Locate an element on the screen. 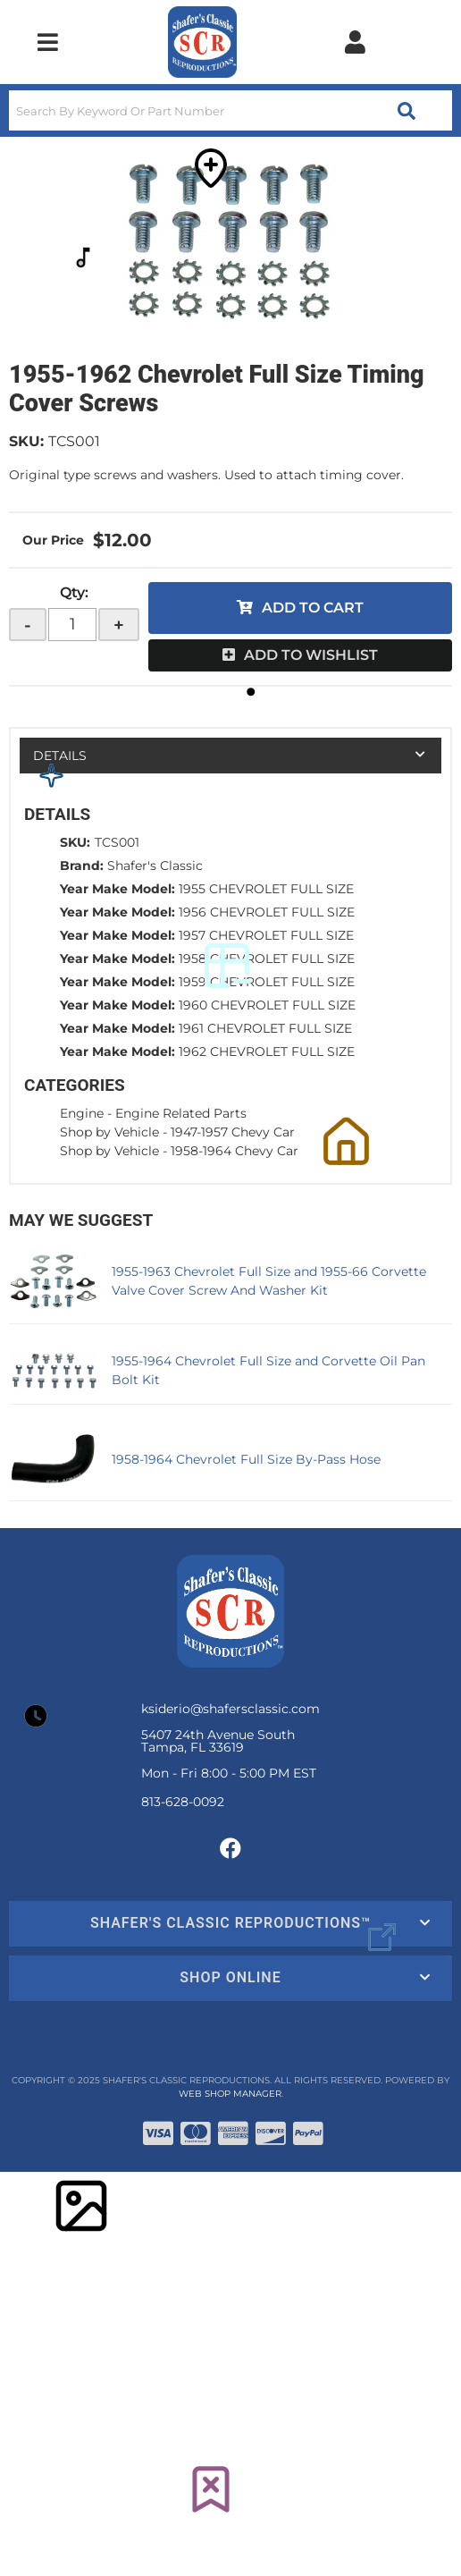 The width and height of the screenshot is (461, 2576). navigate to home screen is located at coordinates (346, 1142).